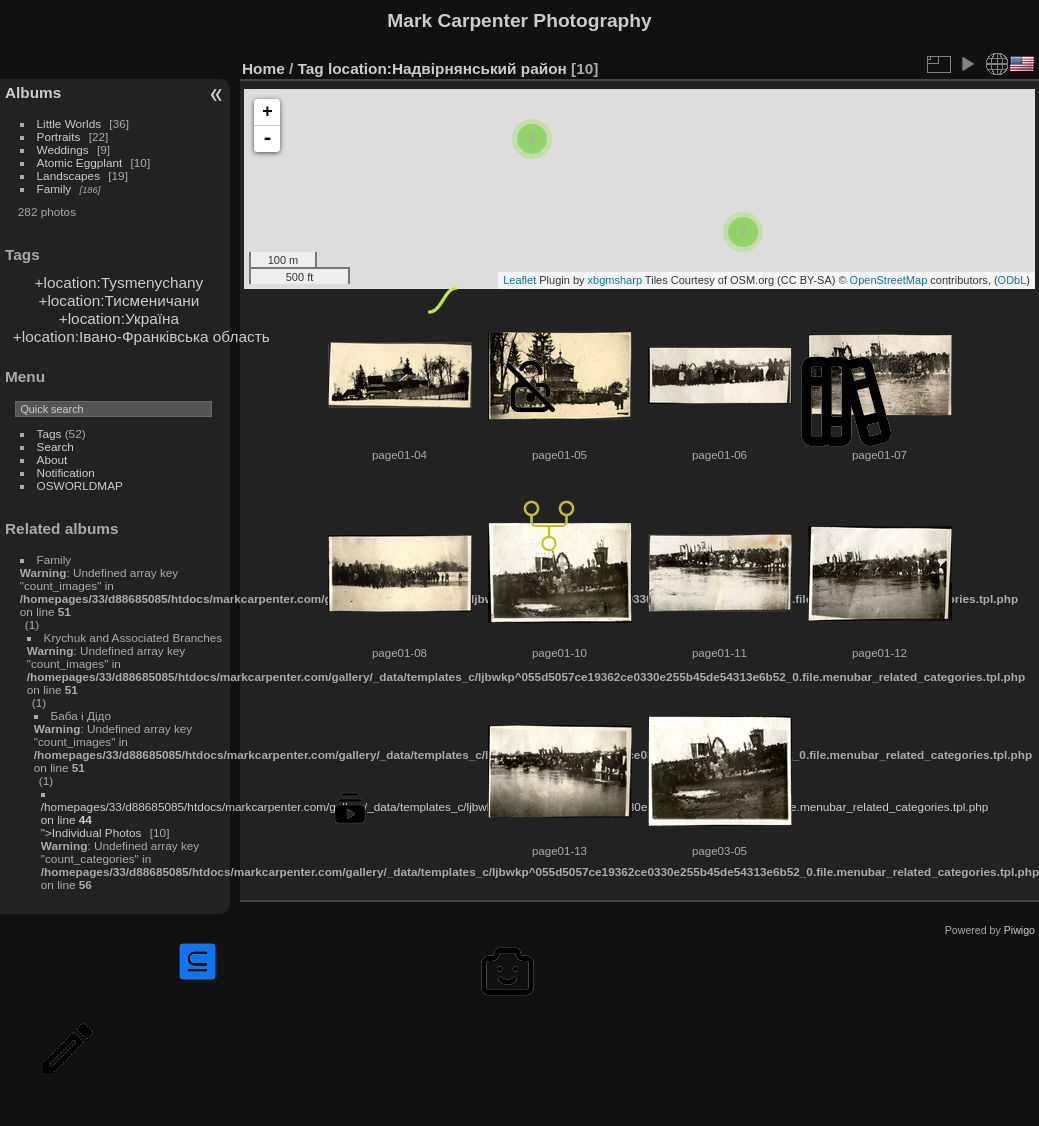 The height and width of the screenshot is (1126, 1039). I want to click on switch to front-facing camera, so click(507, 971).